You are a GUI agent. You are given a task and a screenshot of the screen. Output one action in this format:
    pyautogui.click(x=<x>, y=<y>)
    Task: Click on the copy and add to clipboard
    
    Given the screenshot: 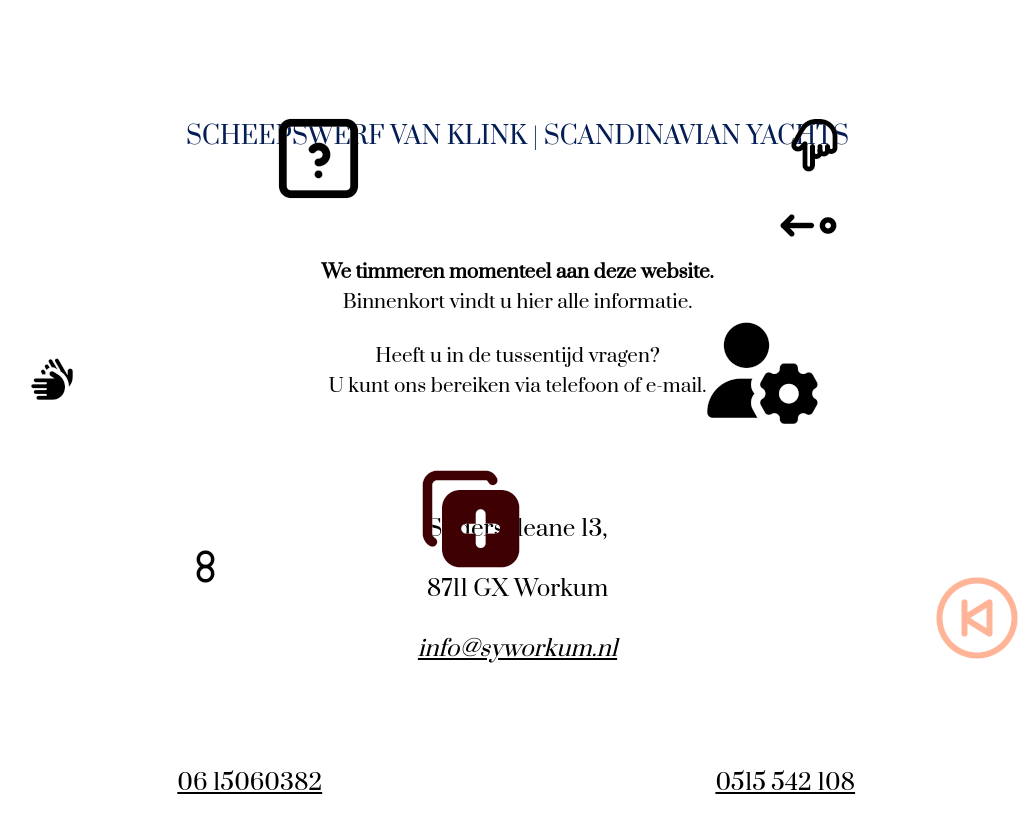 What is the action you would take?
    pyautogui.click(x=471, y=519)
    